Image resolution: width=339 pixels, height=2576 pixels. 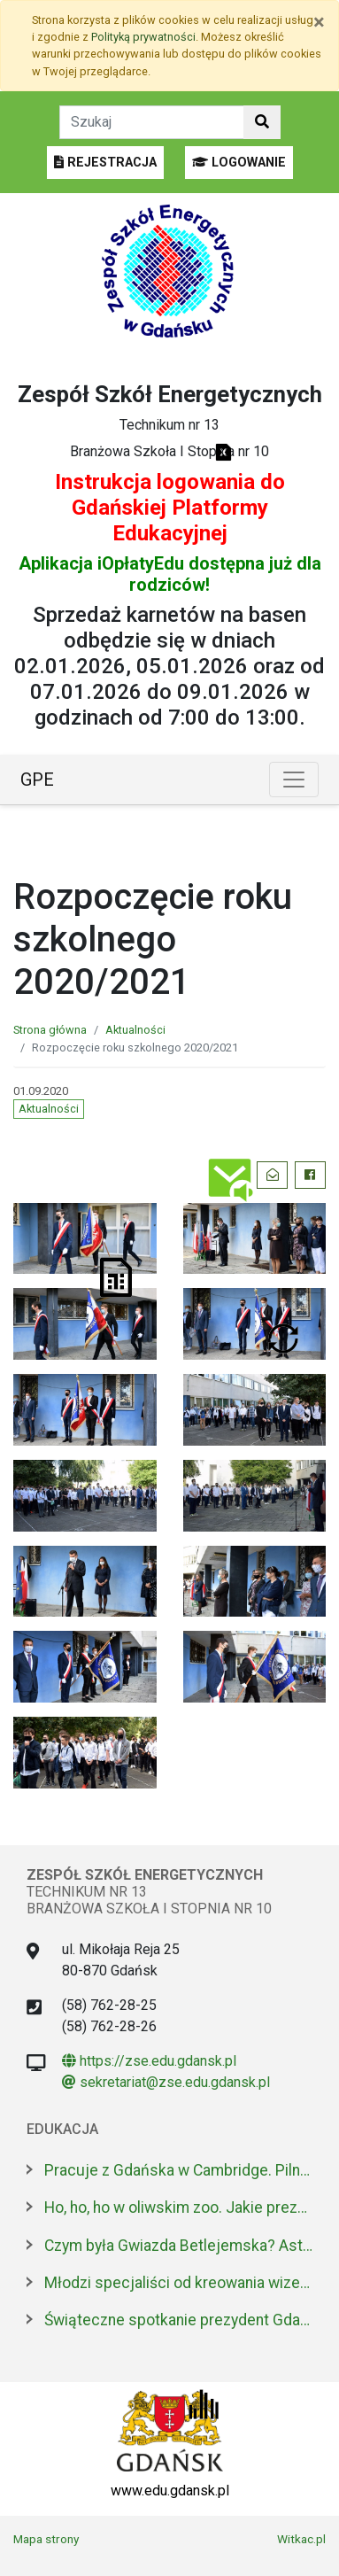 What do you see at coordinates (204, 2405) in the screenshot?
I see `view grouped bar chart data` at bounding box center [204, 2405].